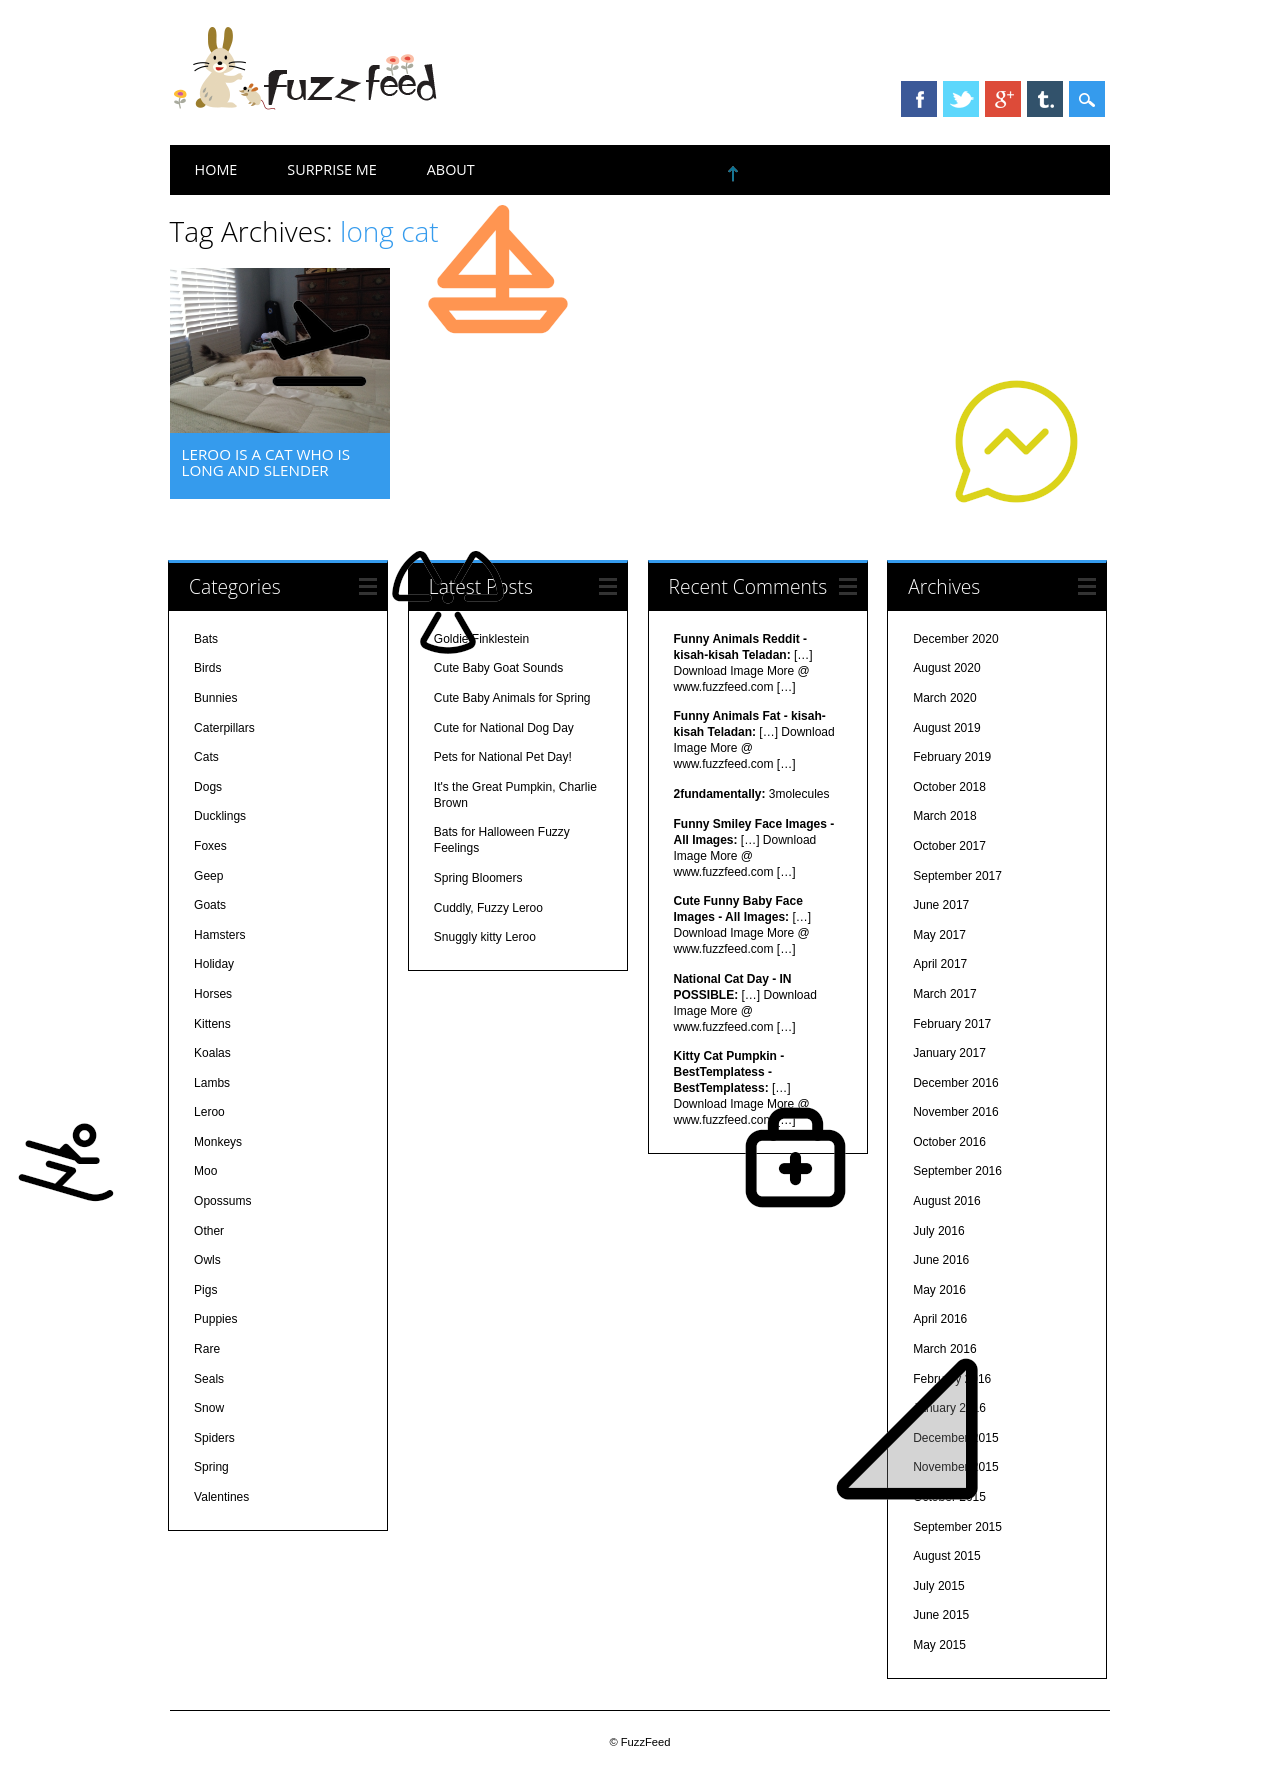 The height and width of the screenshot is (1773, 1280). Describe the element at coordinates (448, 598) in the screenshot. I see `indicates radioactive or hazardous material warning` at that location.